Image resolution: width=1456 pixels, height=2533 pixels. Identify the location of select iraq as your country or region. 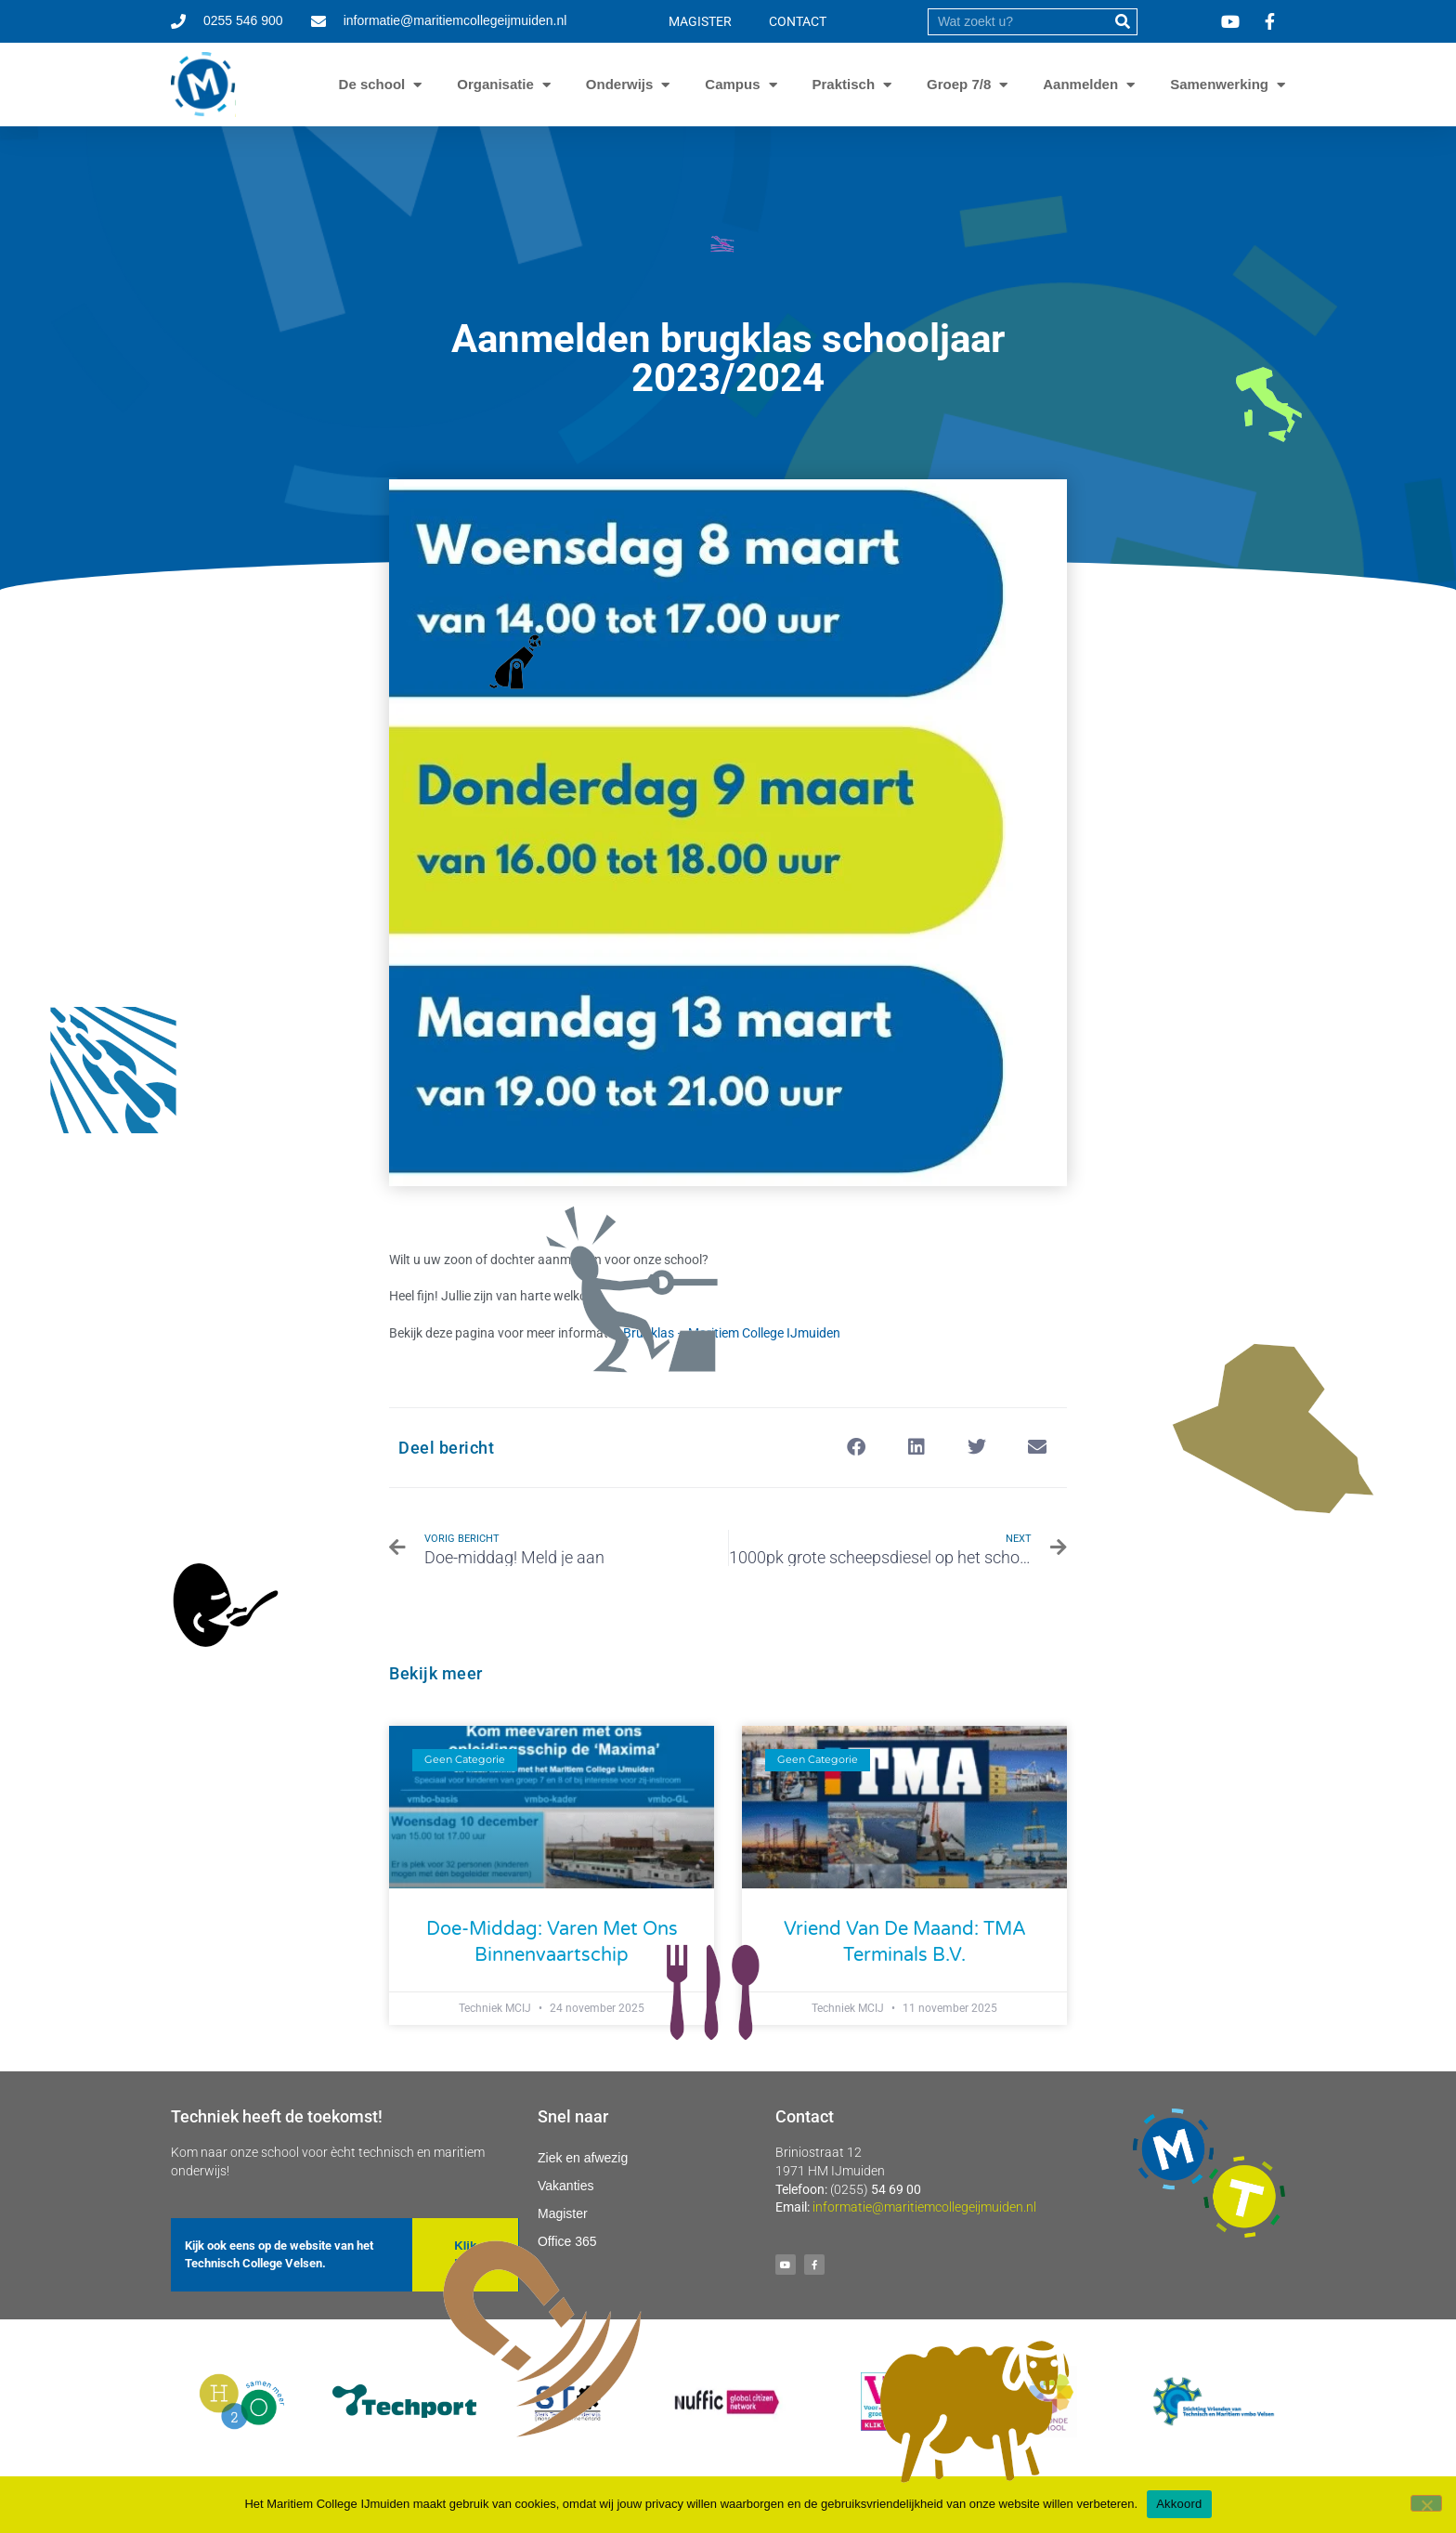
(1273, 1429).